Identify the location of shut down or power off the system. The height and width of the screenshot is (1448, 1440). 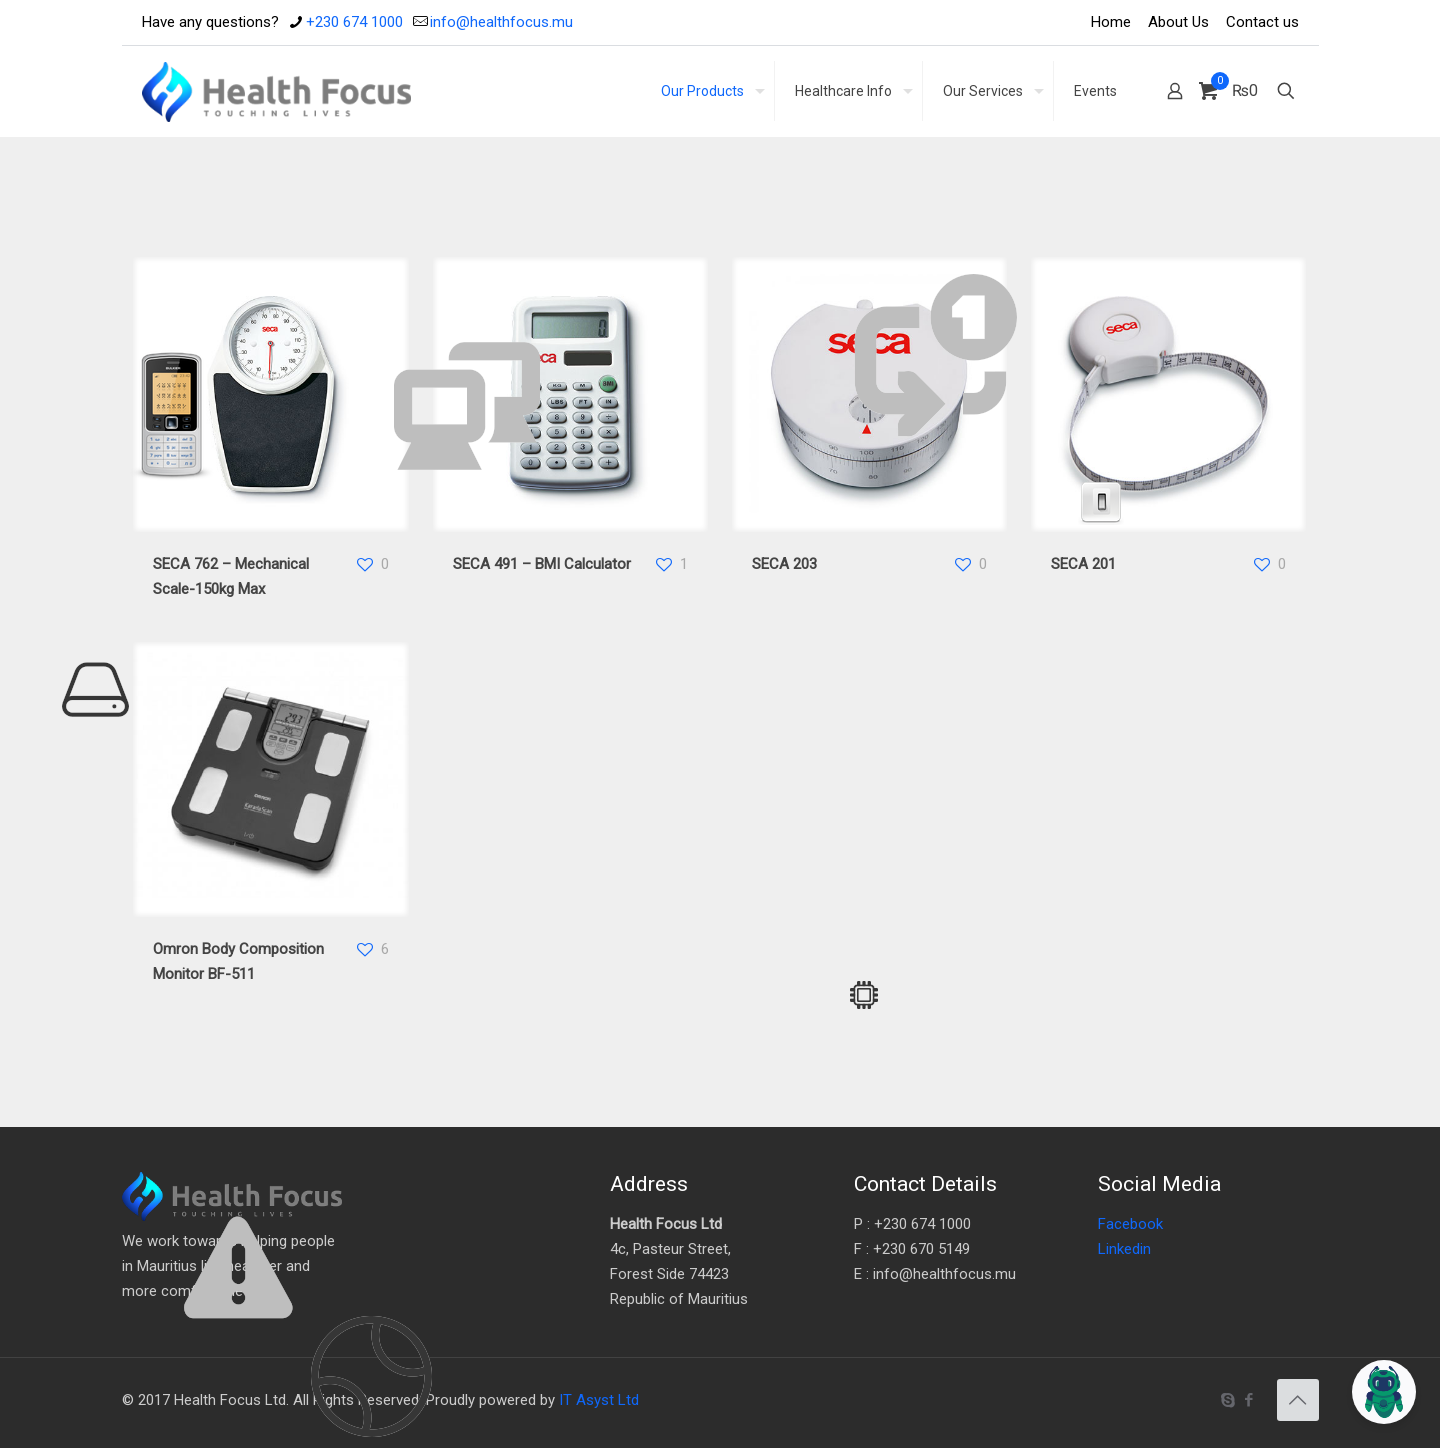
(1101, 502).